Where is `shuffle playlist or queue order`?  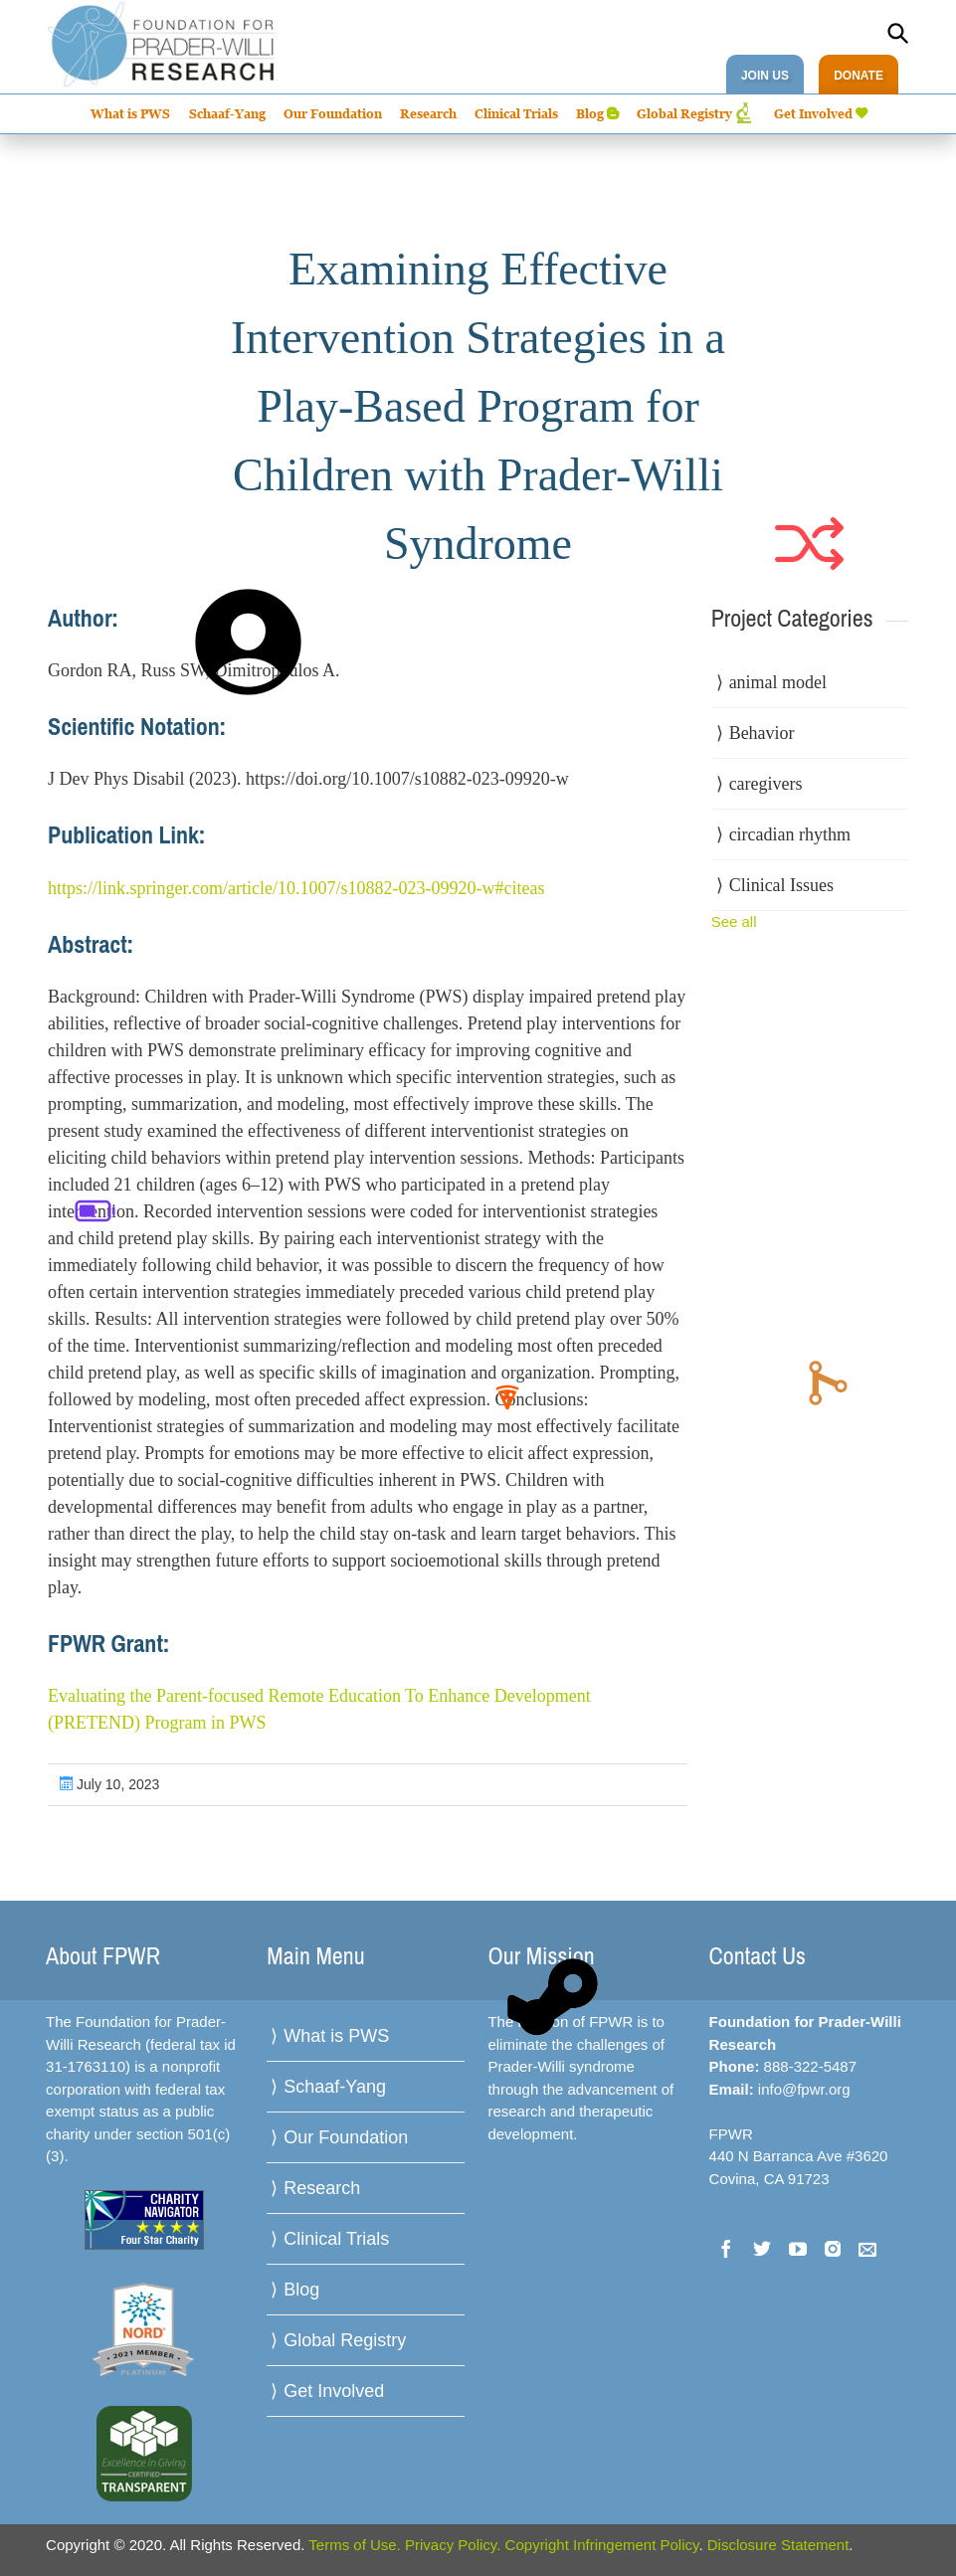 shuffle playlist or queue order is located at coordinates (809, 543).